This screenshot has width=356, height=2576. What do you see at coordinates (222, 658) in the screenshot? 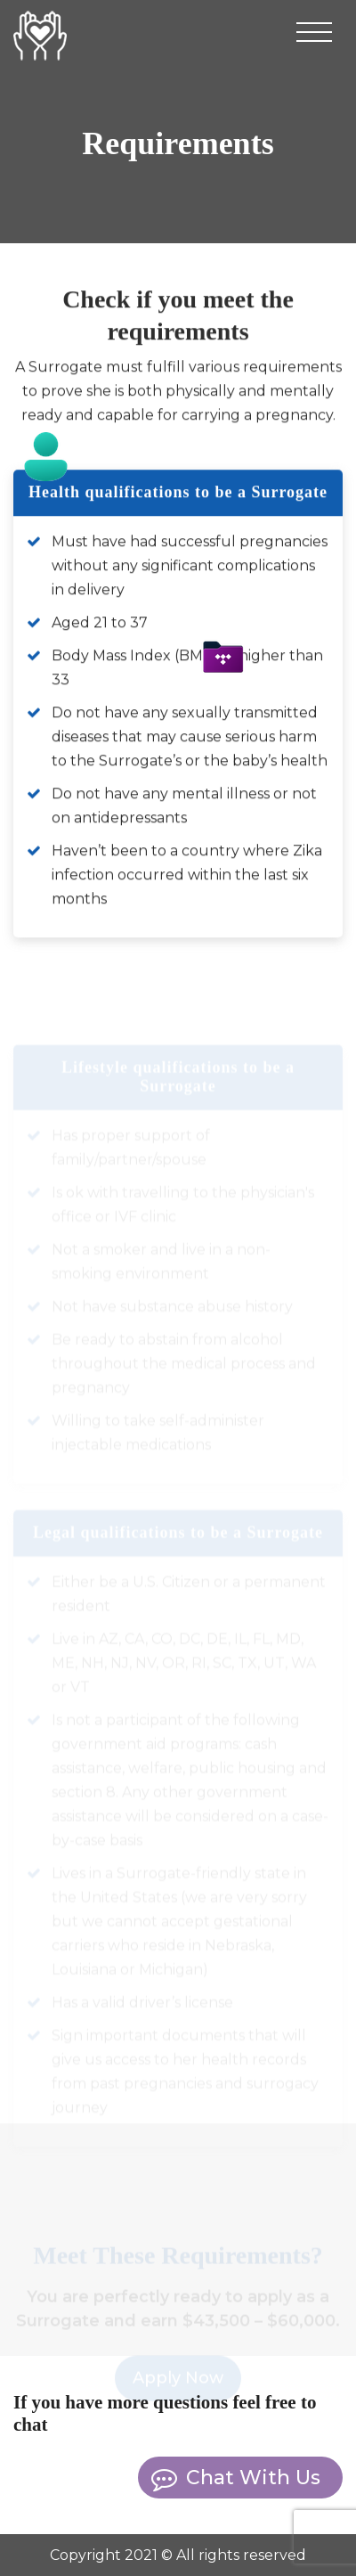
I see `open folder containing tidal music files` at bounding box center [222, 658].